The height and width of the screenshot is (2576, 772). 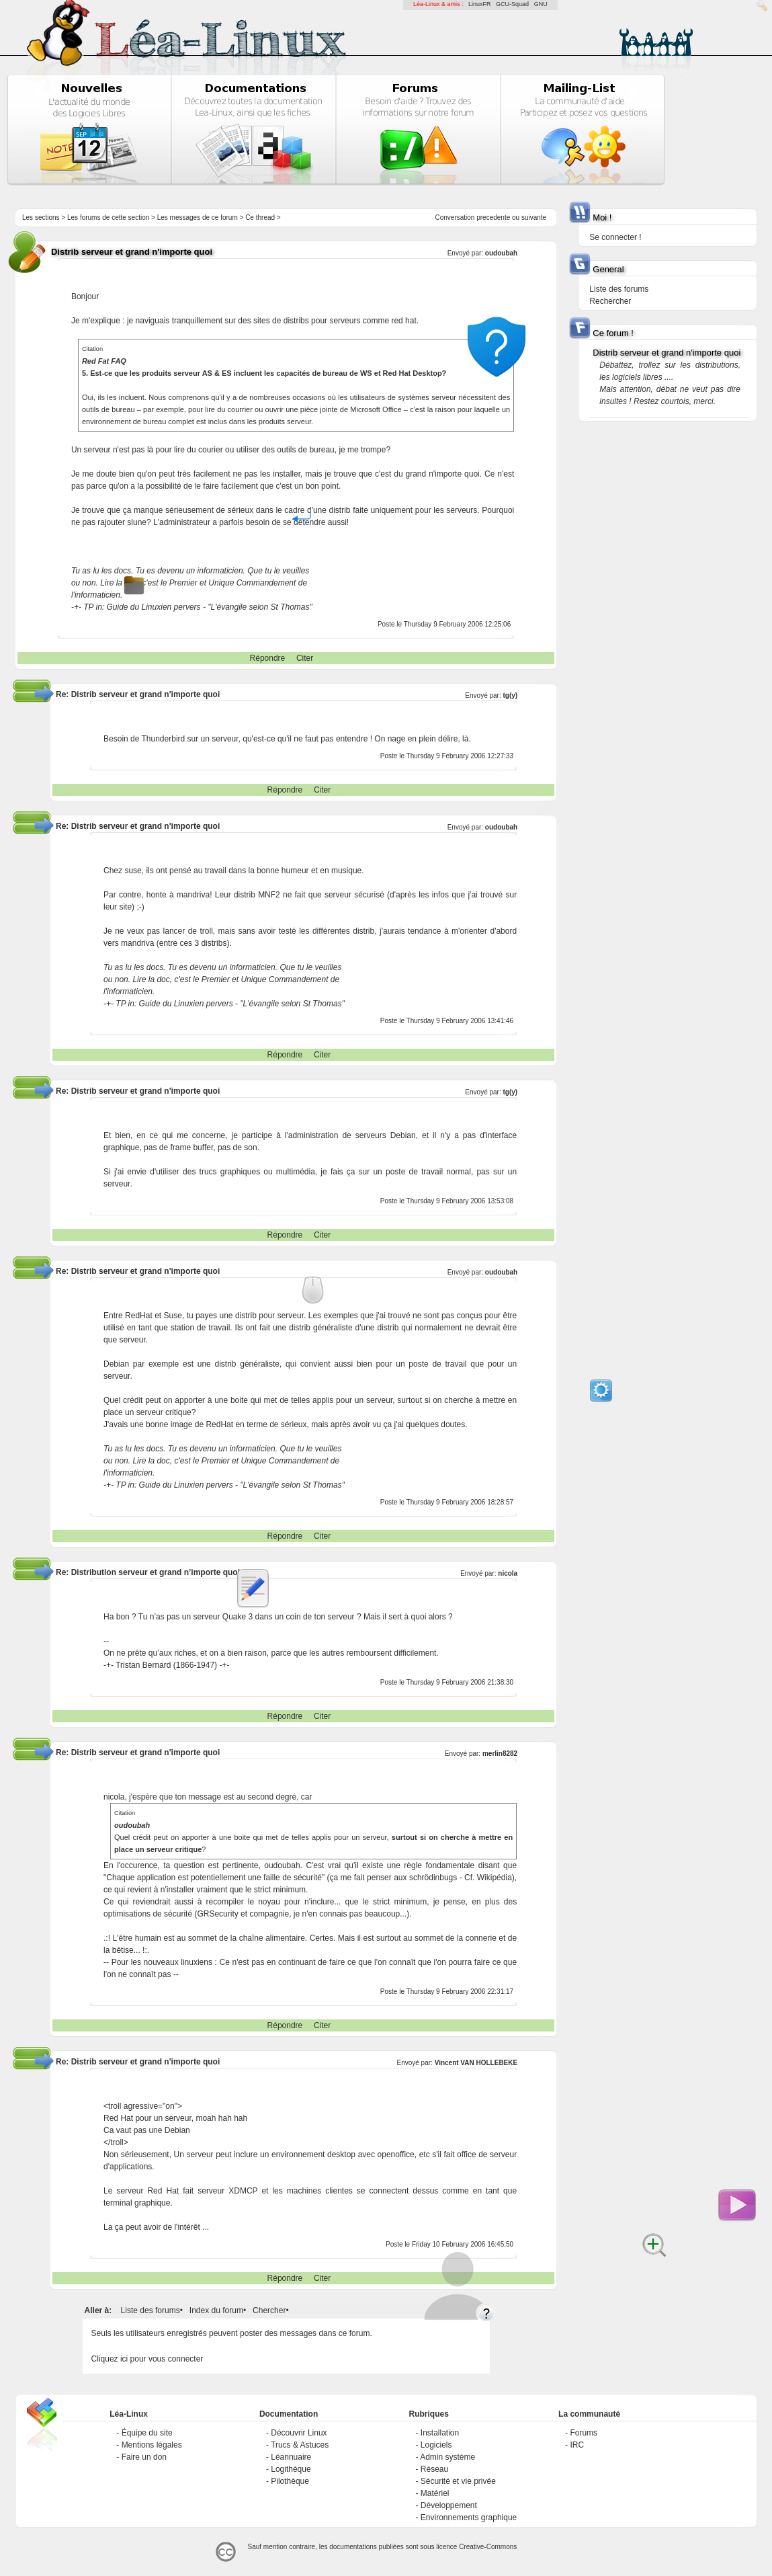 What do you see at coordinates (654, 2245) in the screenshot?
I see `zoom in on the current view` at bounding box center [654, 2245].